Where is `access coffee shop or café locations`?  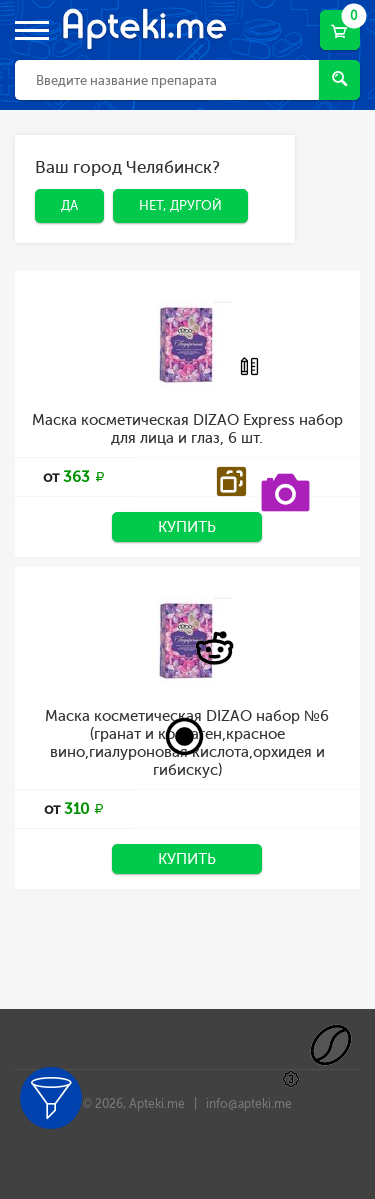
access coffee shop or café locations is located at coordinates (331, 1045).